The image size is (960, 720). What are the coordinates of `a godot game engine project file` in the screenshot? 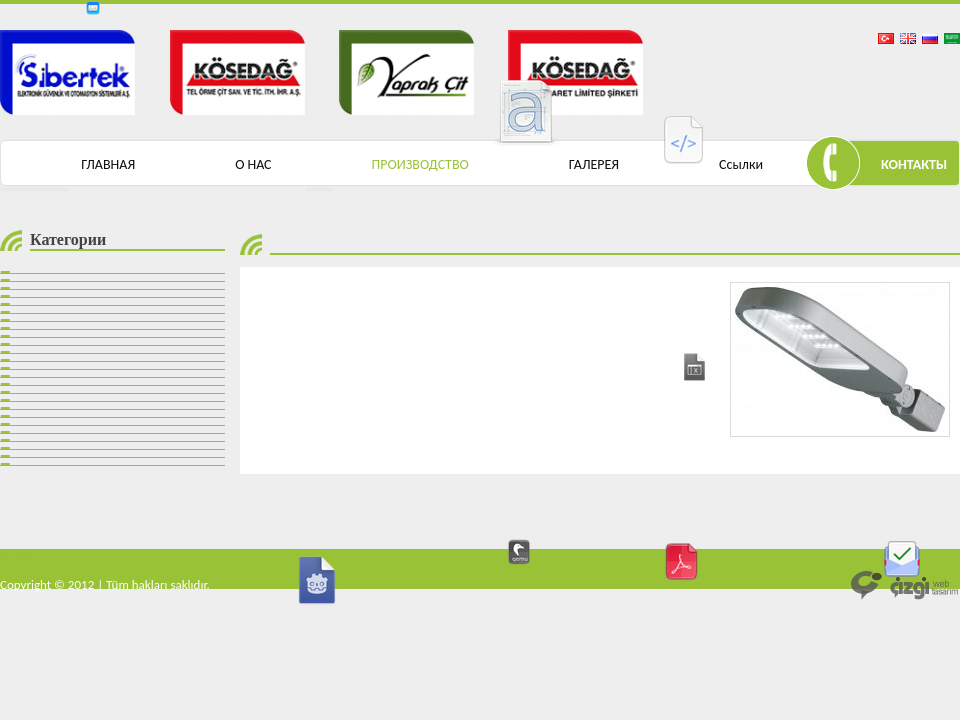 It's located at (317, 581).